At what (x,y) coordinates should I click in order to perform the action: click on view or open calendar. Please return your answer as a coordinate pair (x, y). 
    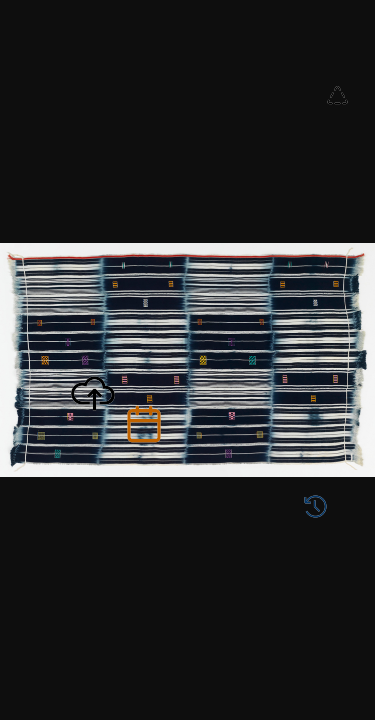
    Looking at the image, I should click on (144, 424).